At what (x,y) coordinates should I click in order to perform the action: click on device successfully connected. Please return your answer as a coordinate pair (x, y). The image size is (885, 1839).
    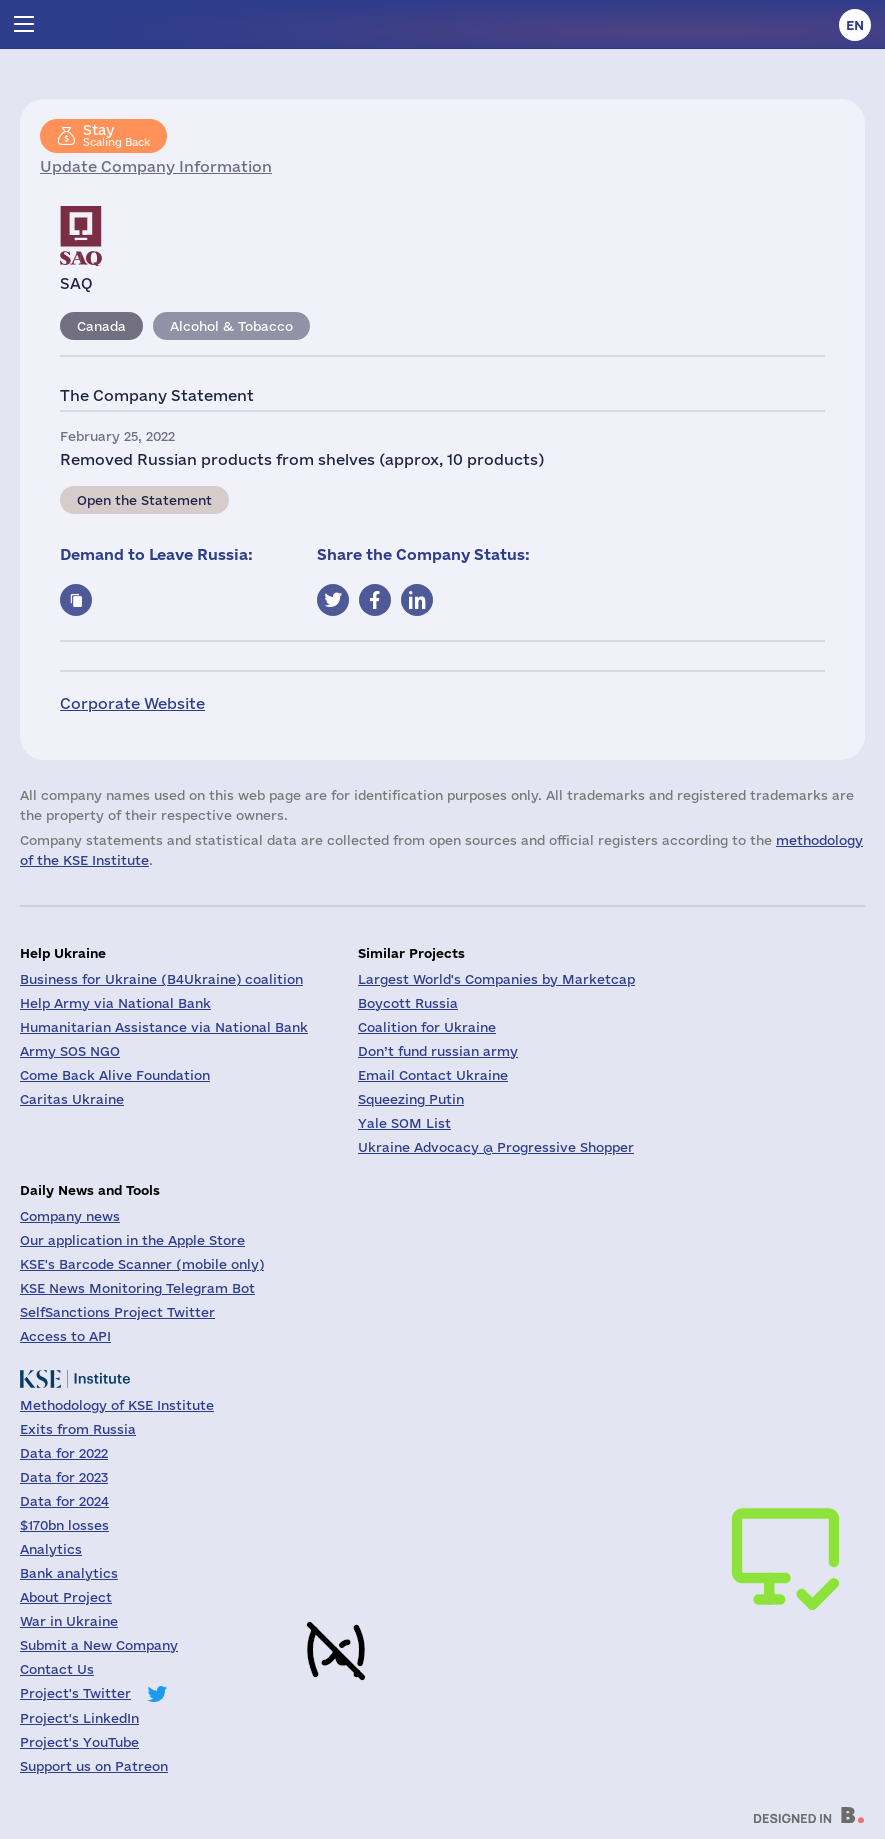
    Looking at the image, I should click on (785, 1556).